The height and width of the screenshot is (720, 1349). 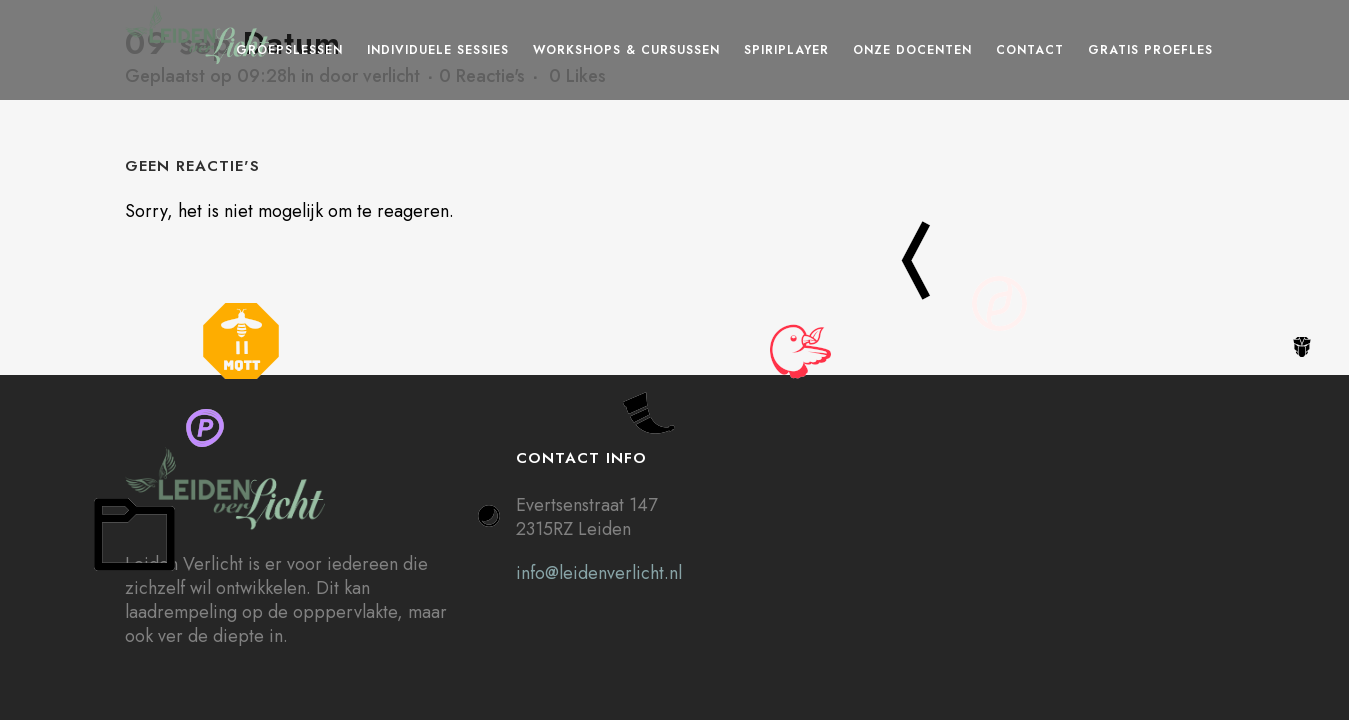 What do you see at coordinates (241, 341) in the screenshot?
I see `open zigbee2mqtt smart home integration settings` at bounding box center [241, 341].